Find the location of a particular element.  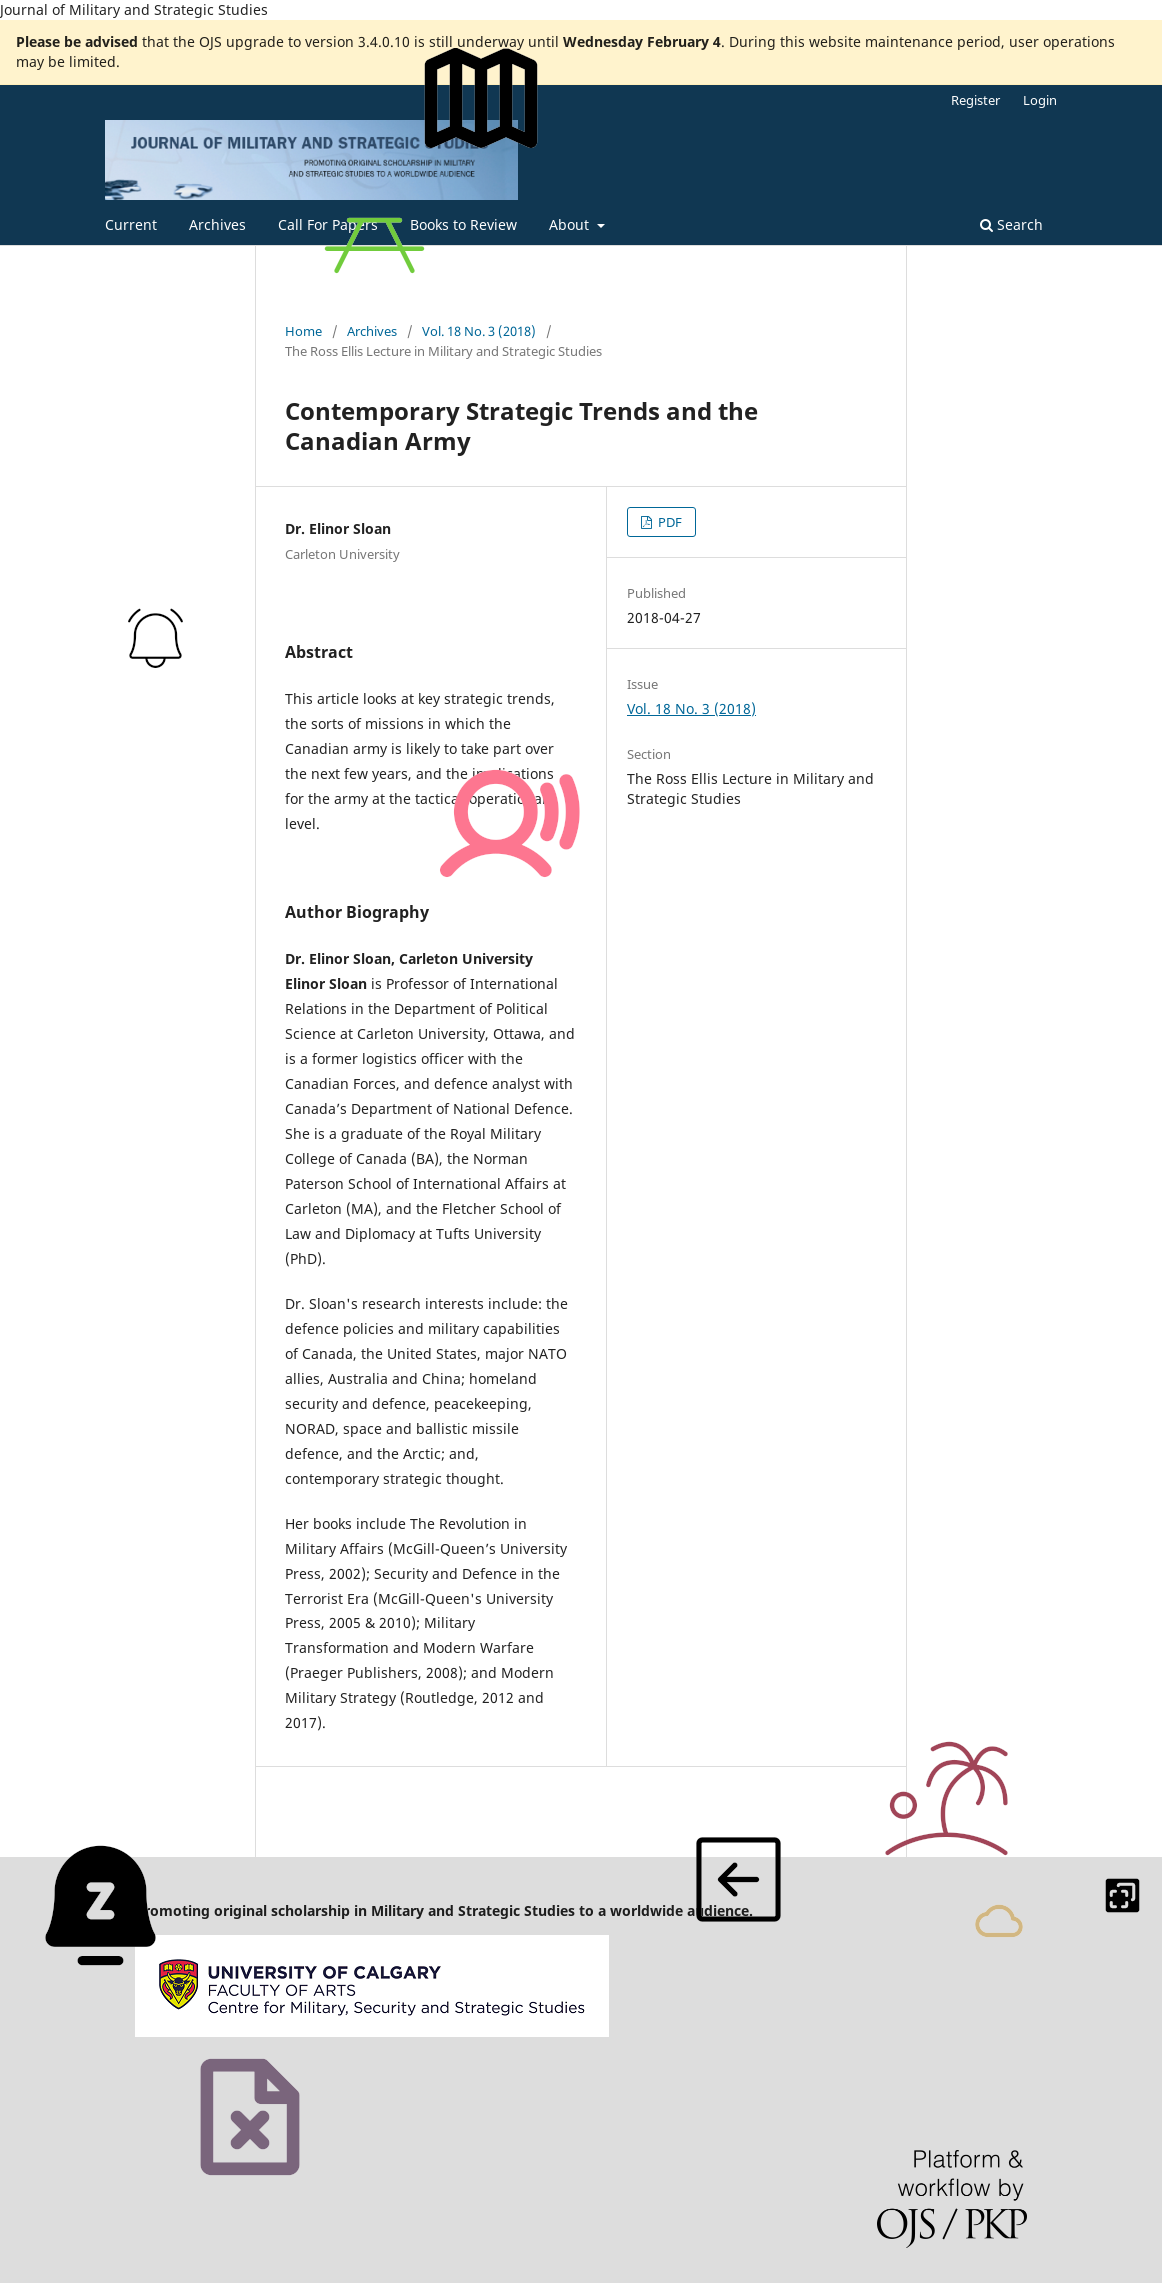

delete or remove a file is located at coordinates (250, 2117).